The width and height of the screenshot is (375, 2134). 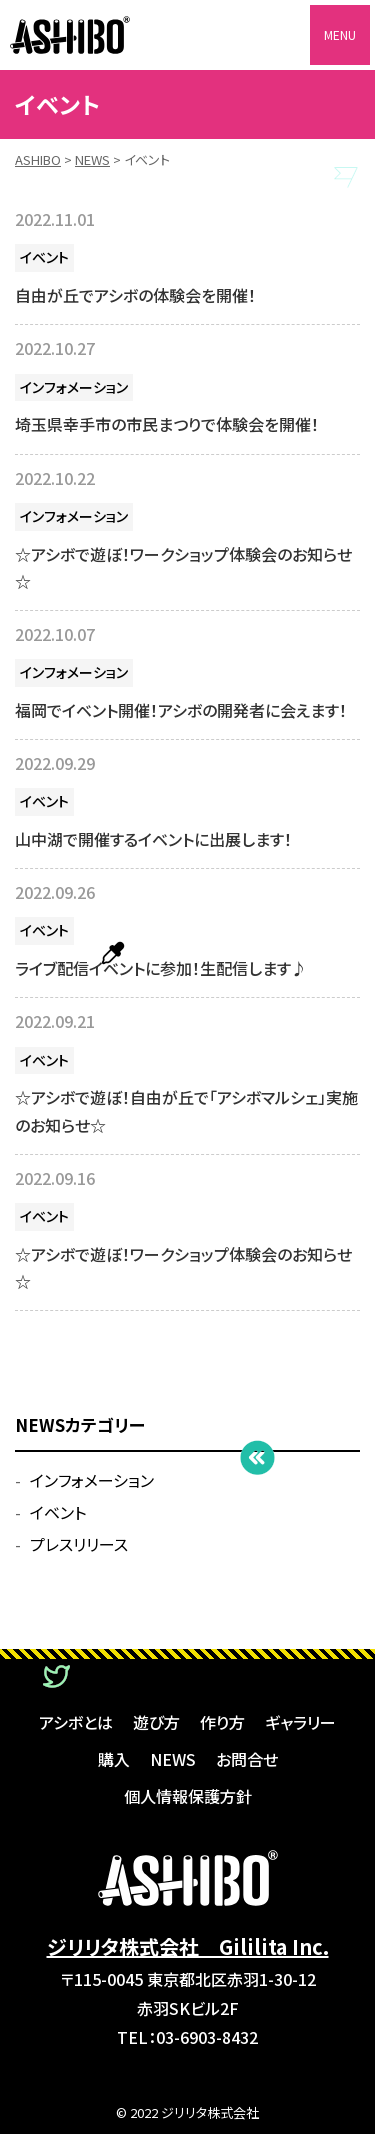 I want to click on open Twitter app or profile, so click(x=56, y=1676).